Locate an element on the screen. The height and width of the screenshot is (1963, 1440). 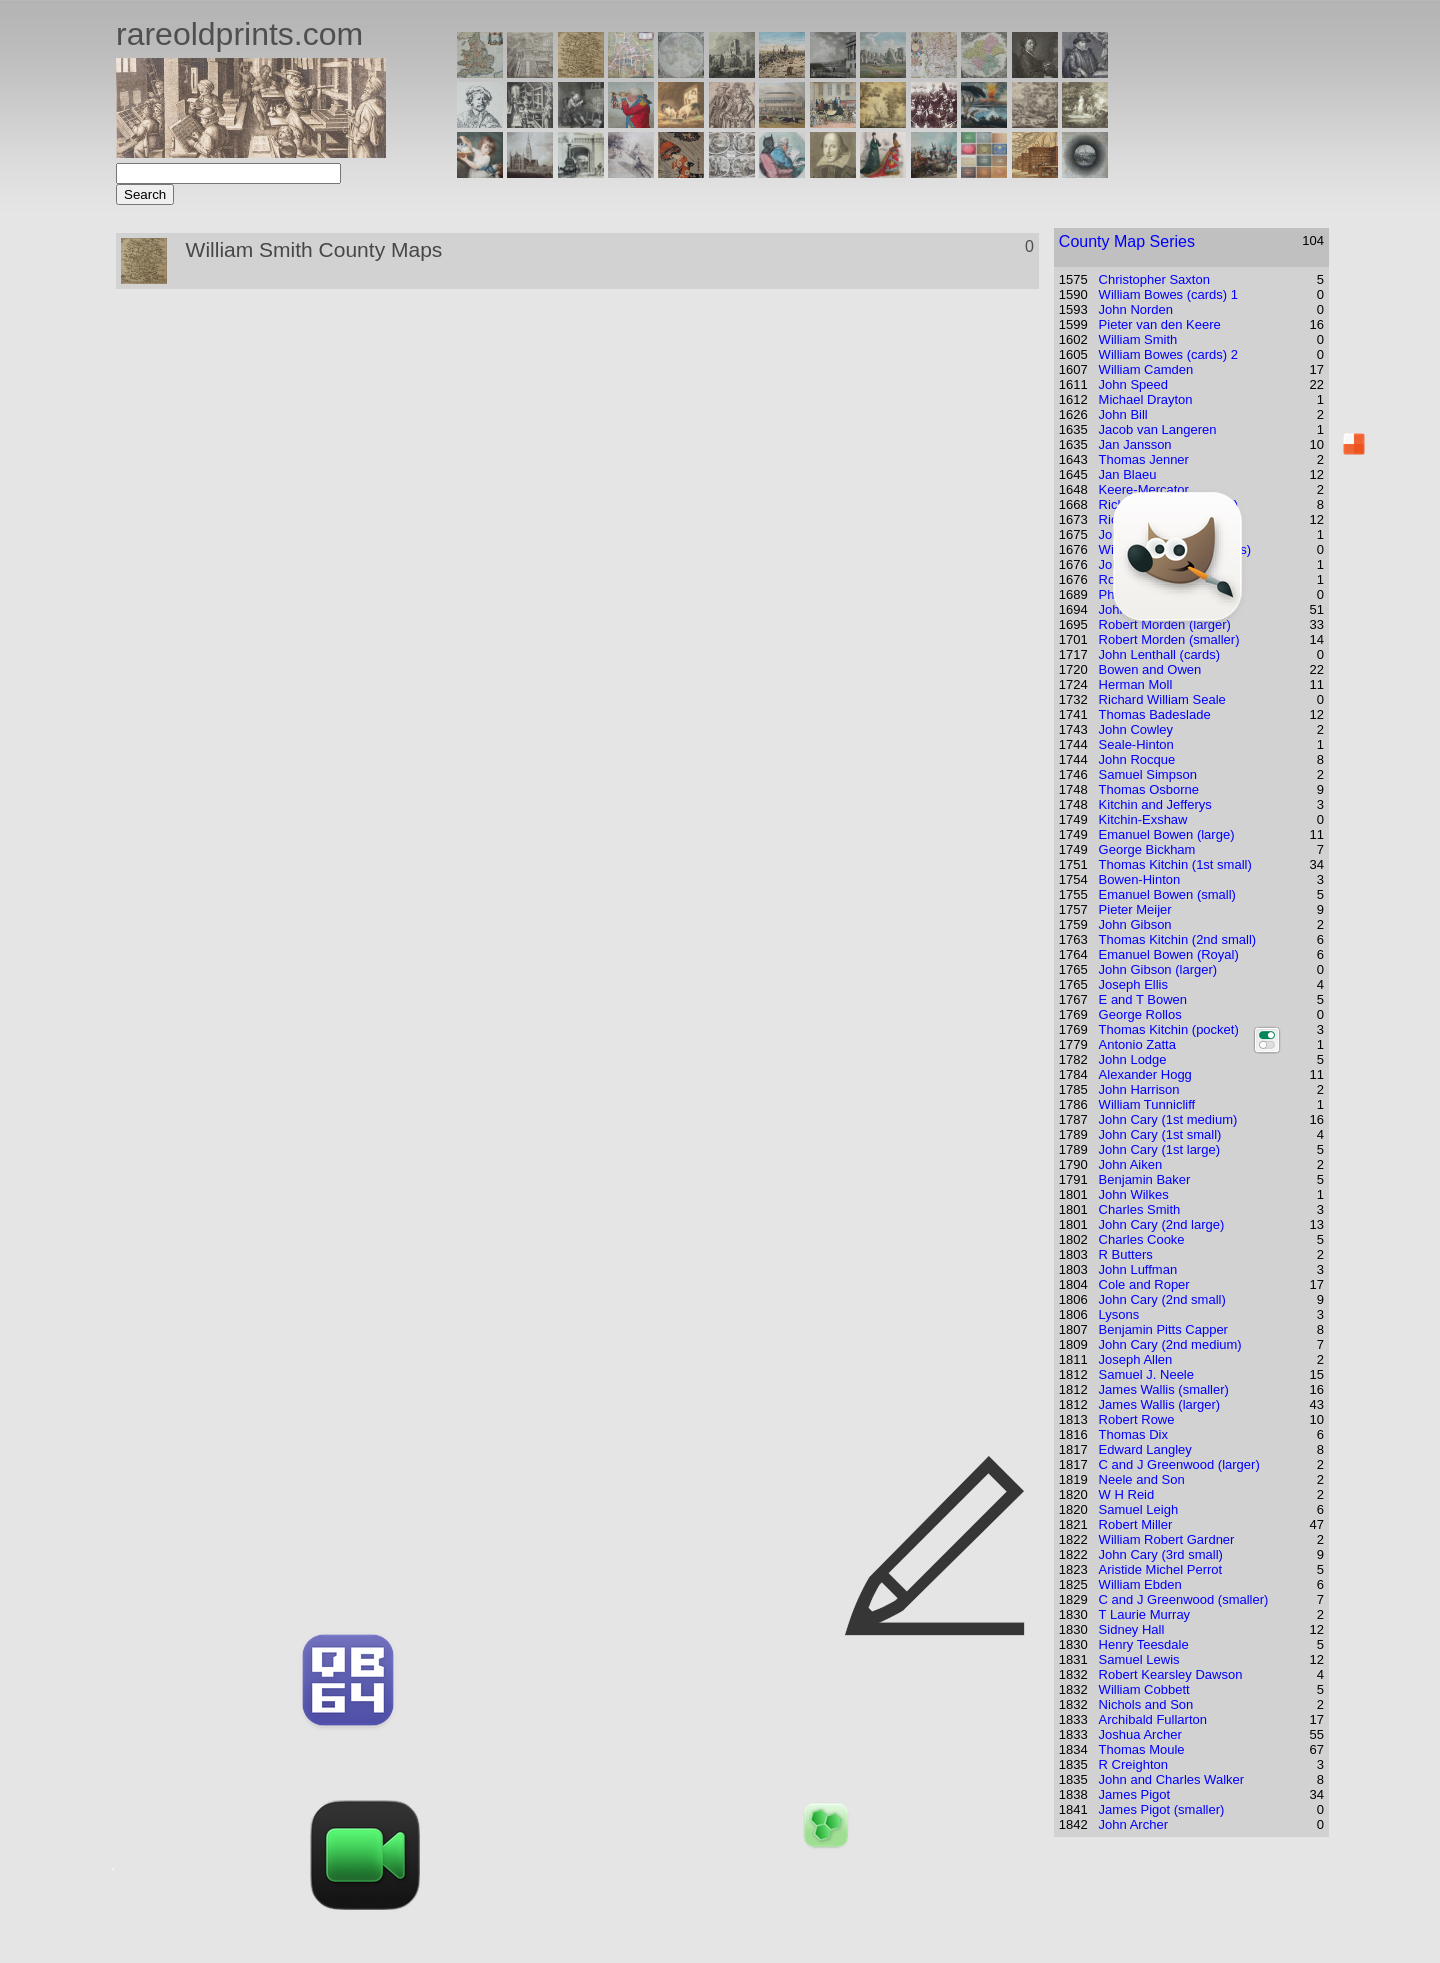
open ghex hex editor application is located at coordinates (826, 1825).